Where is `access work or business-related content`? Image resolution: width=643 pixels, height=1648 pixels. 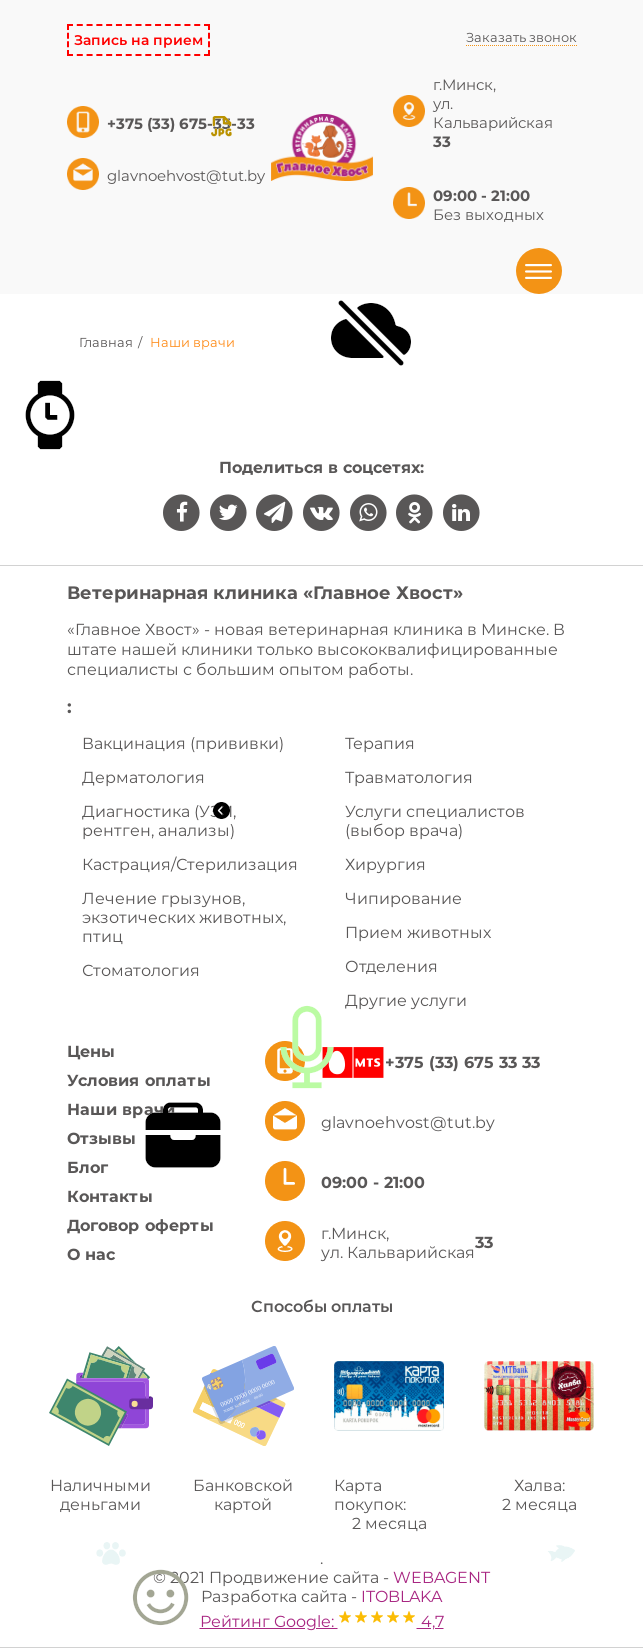
access work or business-related content is located at coordinates (183, 1135).